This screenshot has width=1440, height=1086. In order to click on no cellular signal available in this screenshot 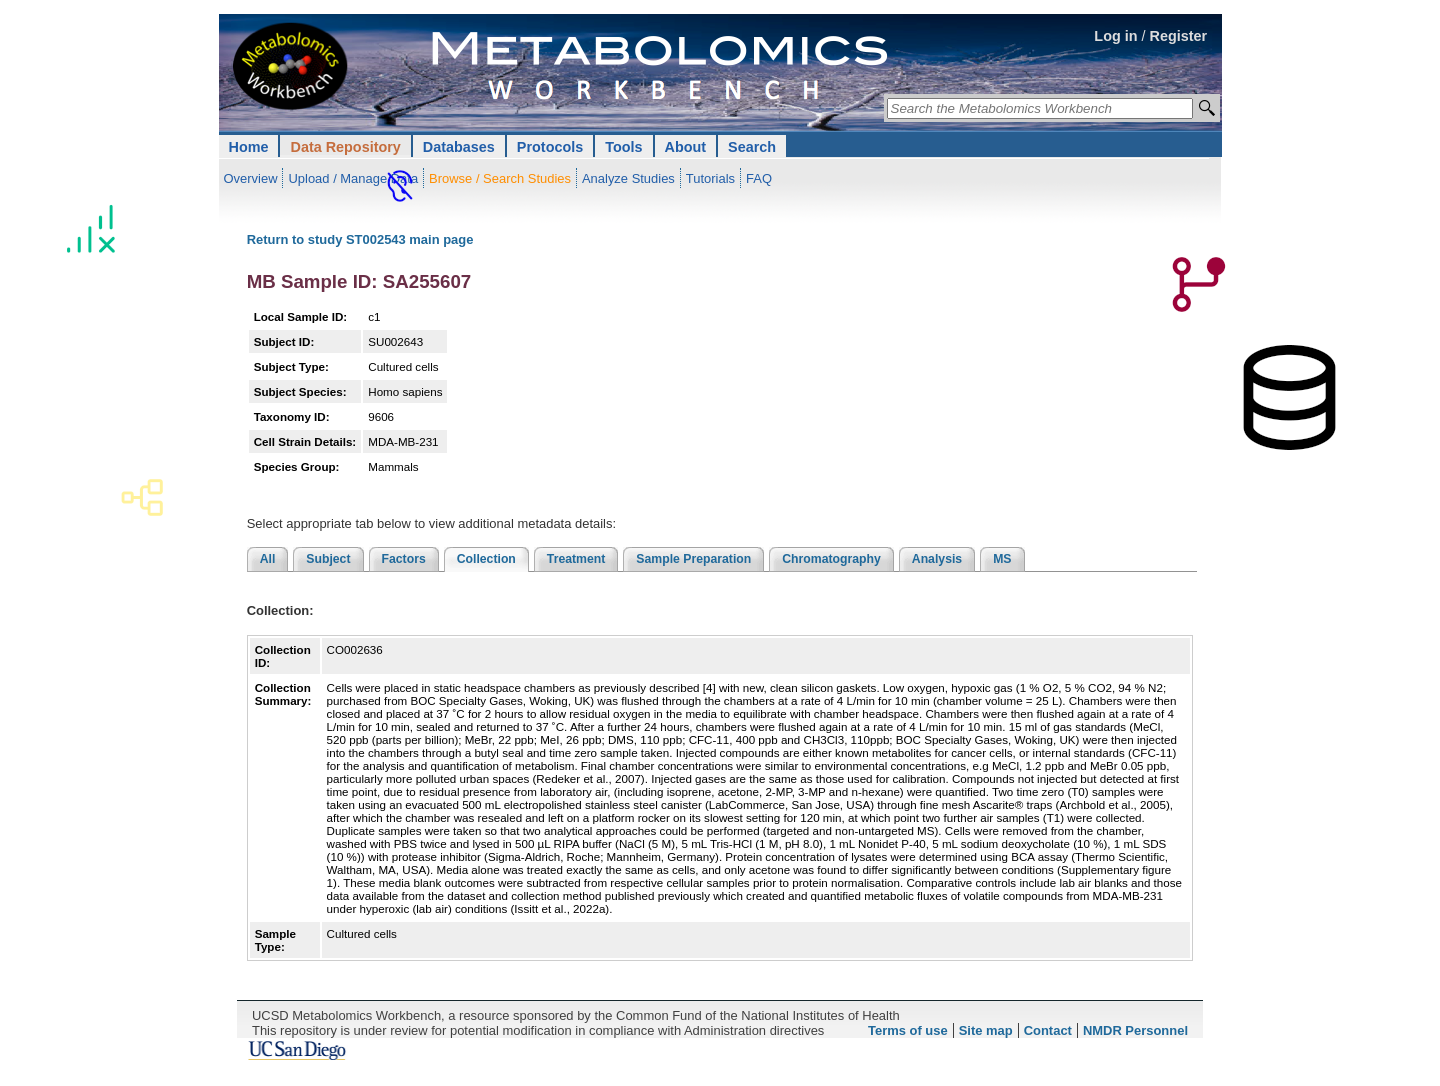, I will do `click(92, 232)`.